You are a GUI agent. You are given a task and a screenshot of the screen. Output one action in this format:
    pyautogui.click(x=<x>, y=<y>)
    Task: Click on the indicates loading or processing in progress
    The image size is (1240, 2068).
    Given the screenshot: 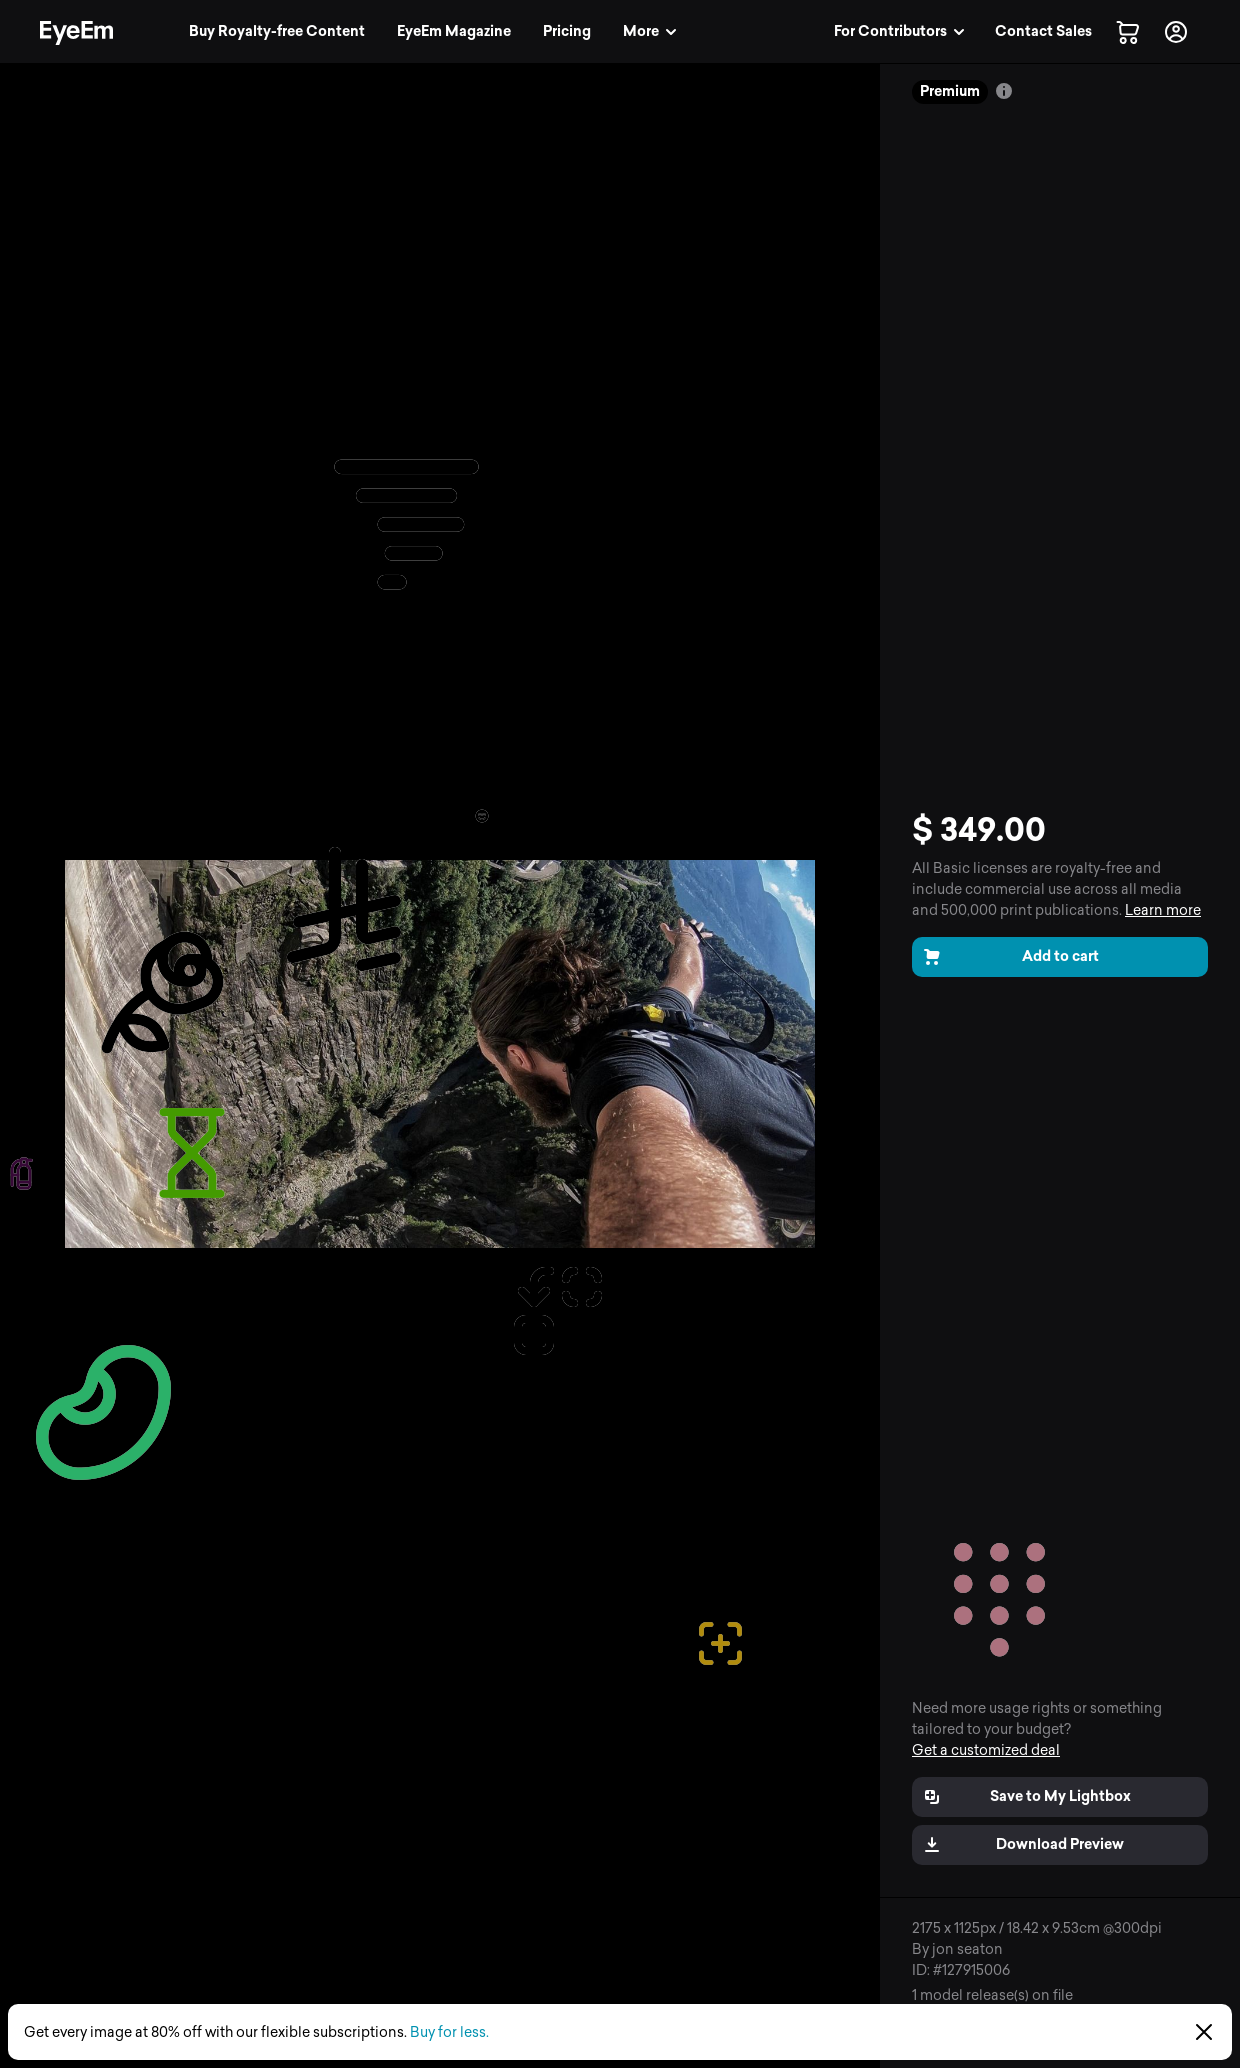 What is the action you would take?
    pyautogui.click(x=192, y=1153)
    